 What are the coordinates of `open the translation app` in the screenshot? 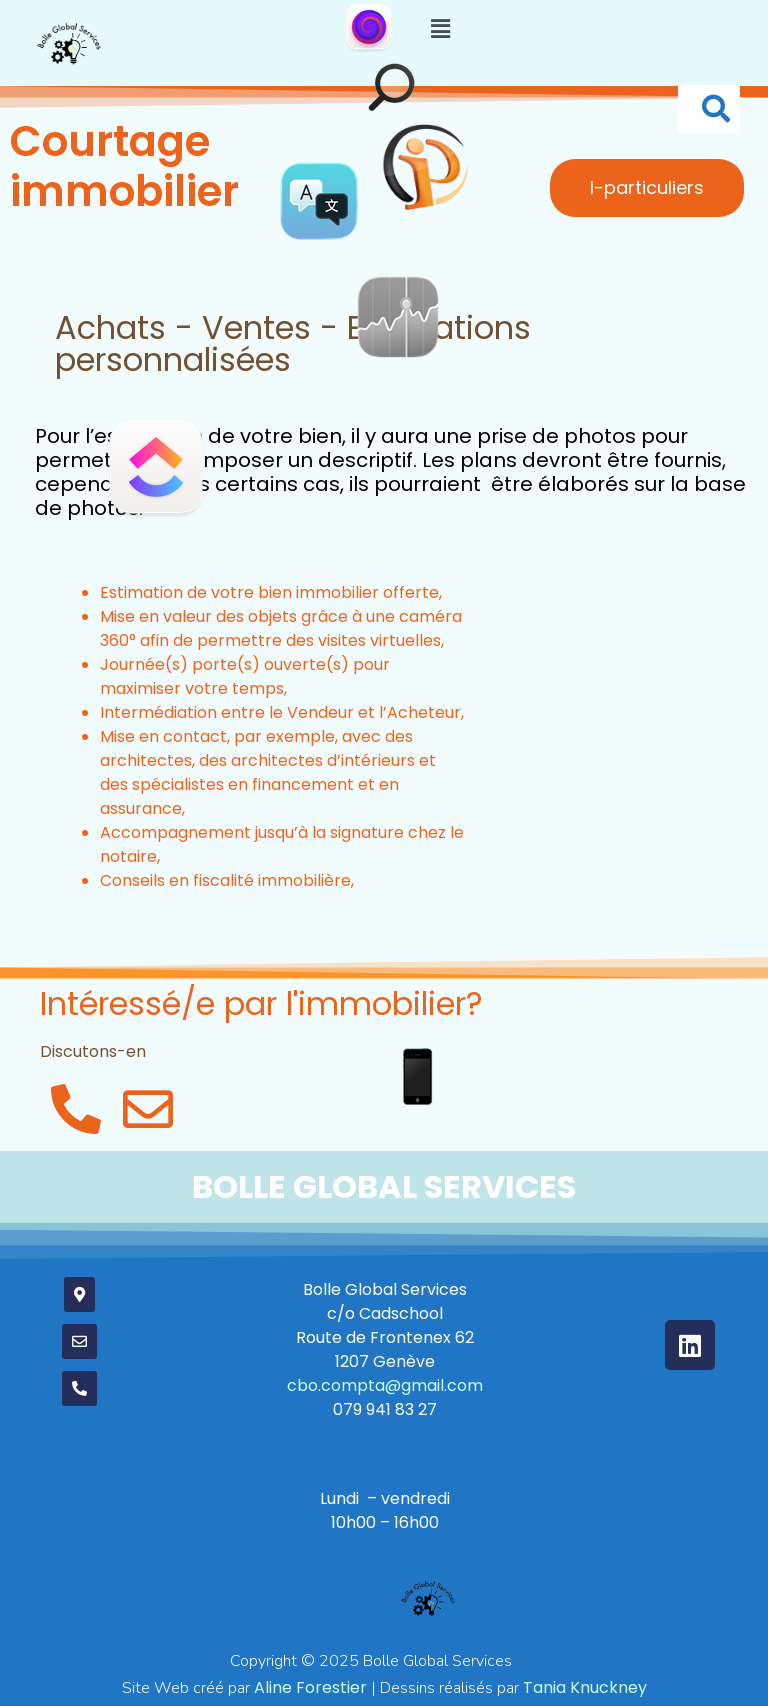 It's located at (319, 201).